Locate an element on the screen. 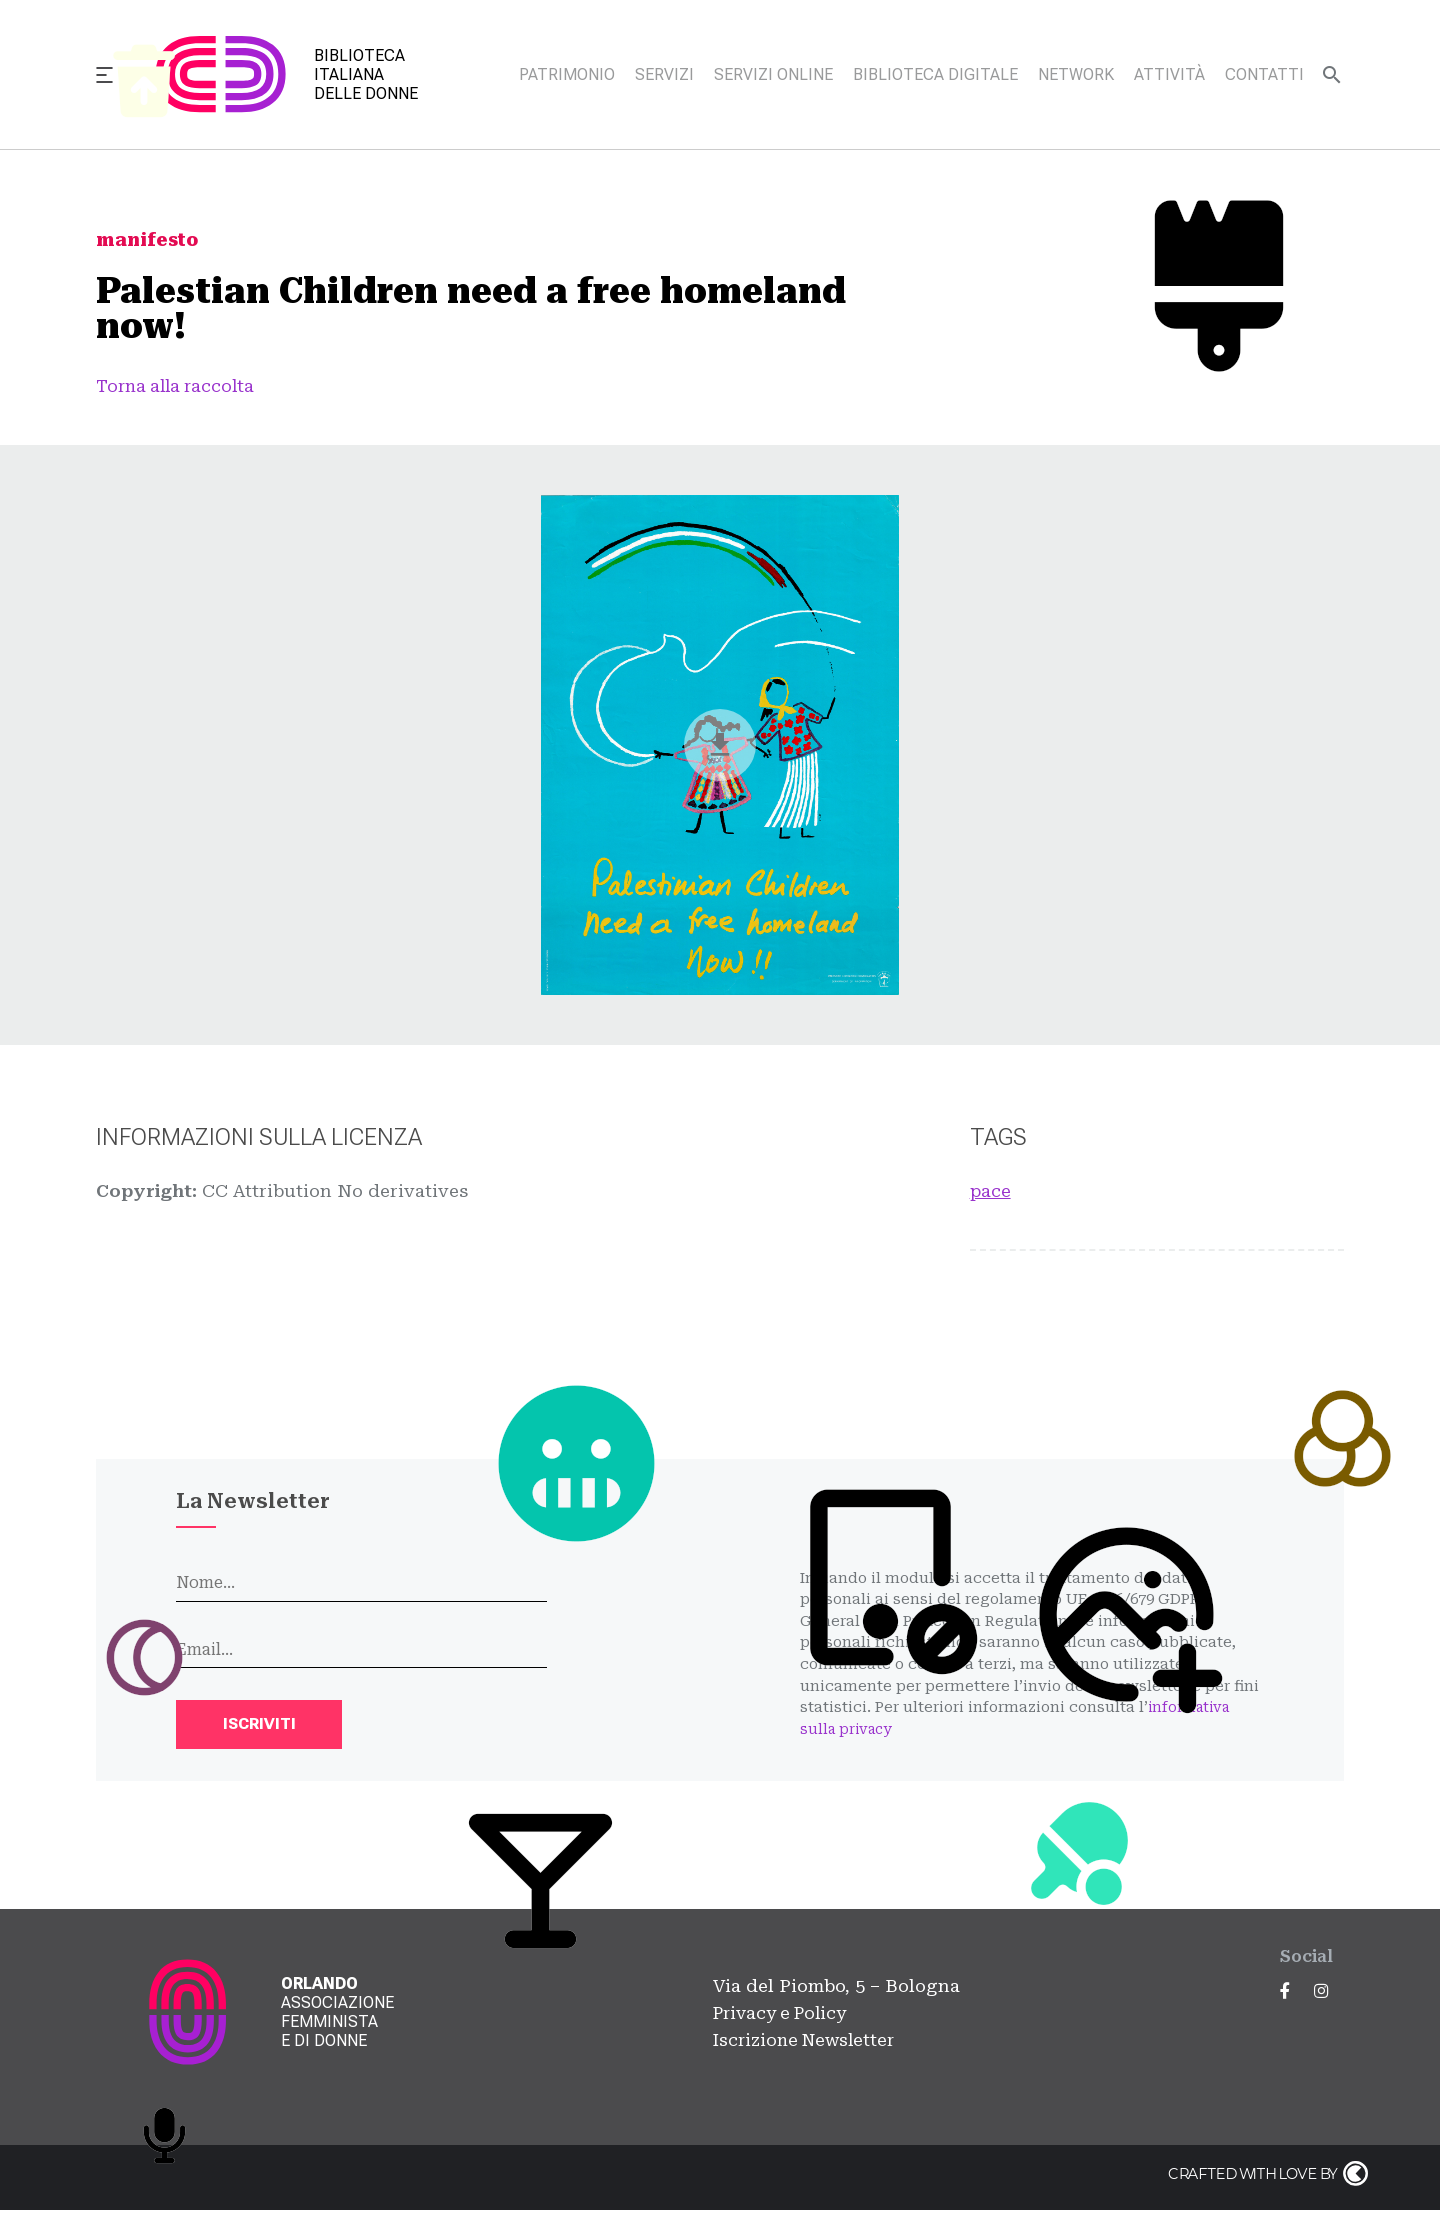 Image resolution: width=1440 pixels, height=2214 pixels. access painting or drawing tools is located at coordinates (1219, 286).